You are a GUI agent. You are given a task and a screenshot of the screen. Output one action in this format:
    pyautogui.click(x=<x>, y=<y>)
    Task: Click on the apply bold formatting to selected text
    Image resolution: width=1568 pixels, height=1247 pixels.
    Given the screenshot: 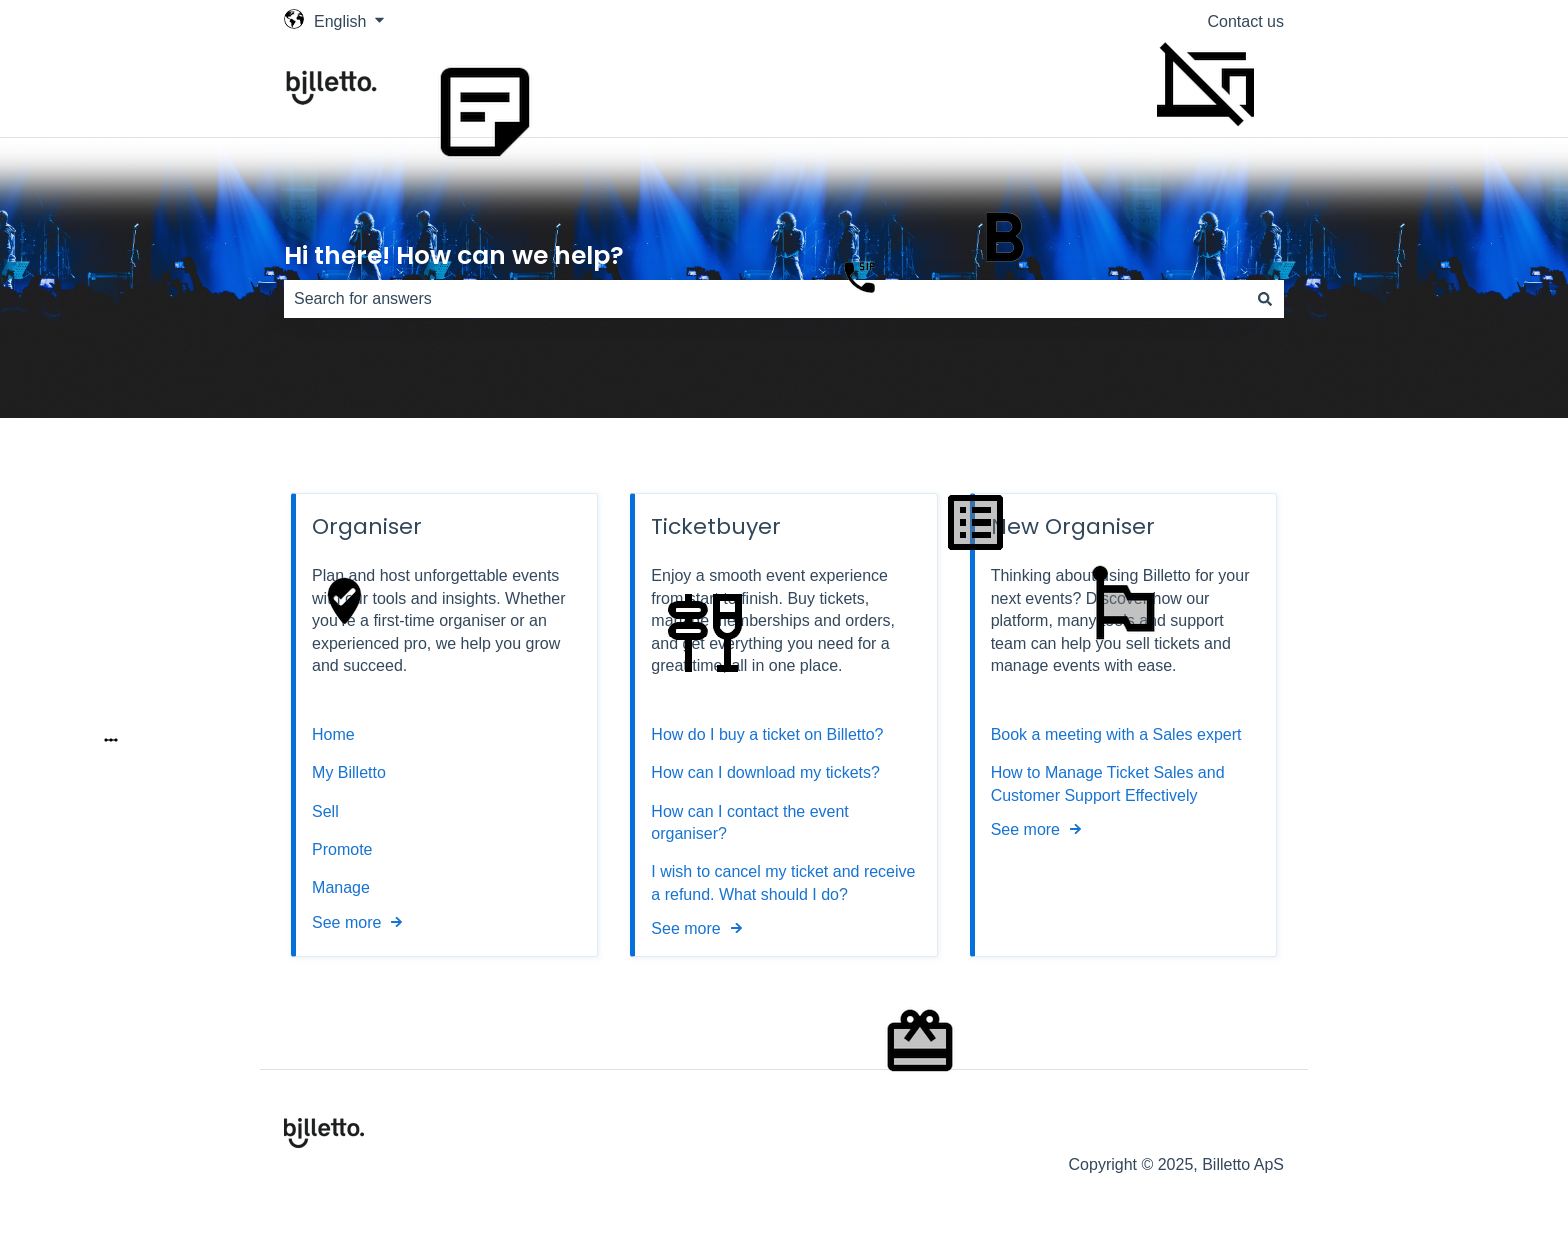 What is the action you would take?
    pyautogui.click(x=1003, y=240)
    